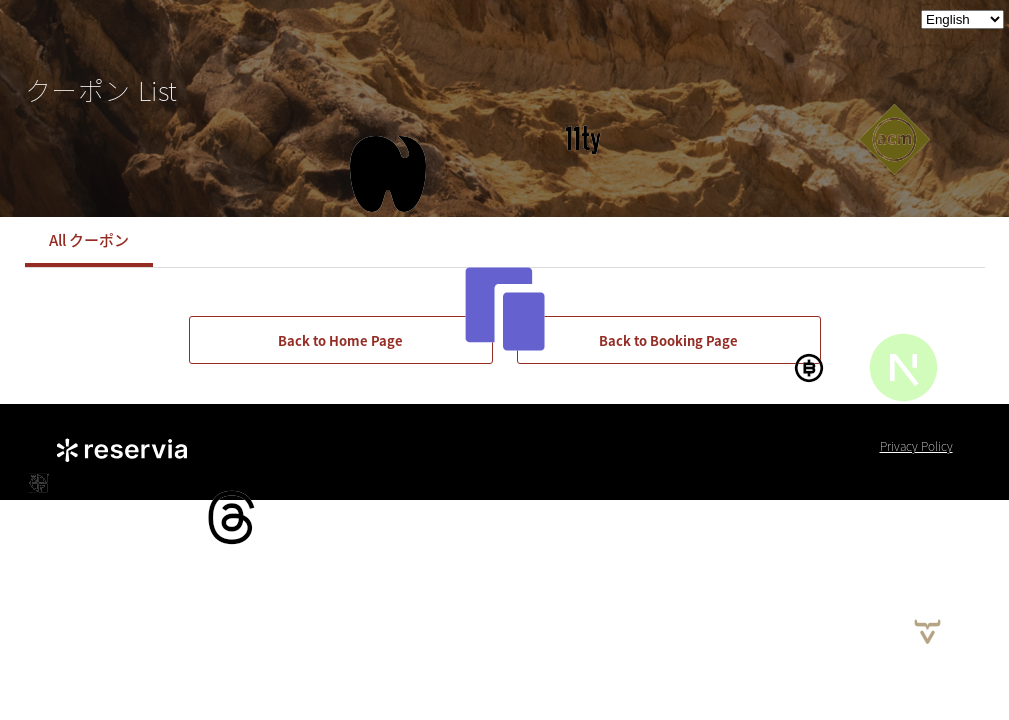 The image size is (1009, 720). Describe the element at coordinates (231, 517) in the screenshot. I see `open the Threads app` at that location.